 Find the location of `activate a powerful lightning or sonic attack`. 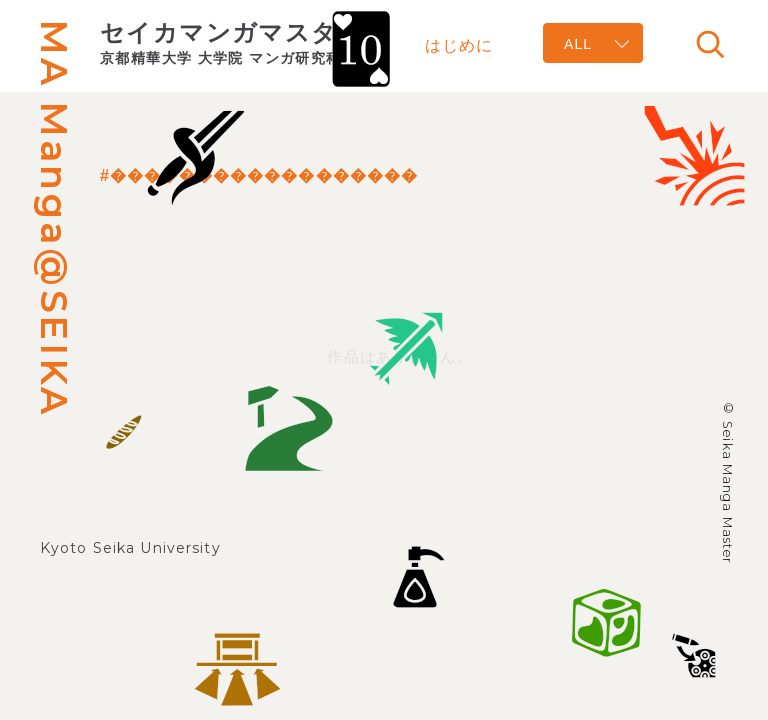

activate a powerful lightning or sonic attack is located at coordinates (694, 155).